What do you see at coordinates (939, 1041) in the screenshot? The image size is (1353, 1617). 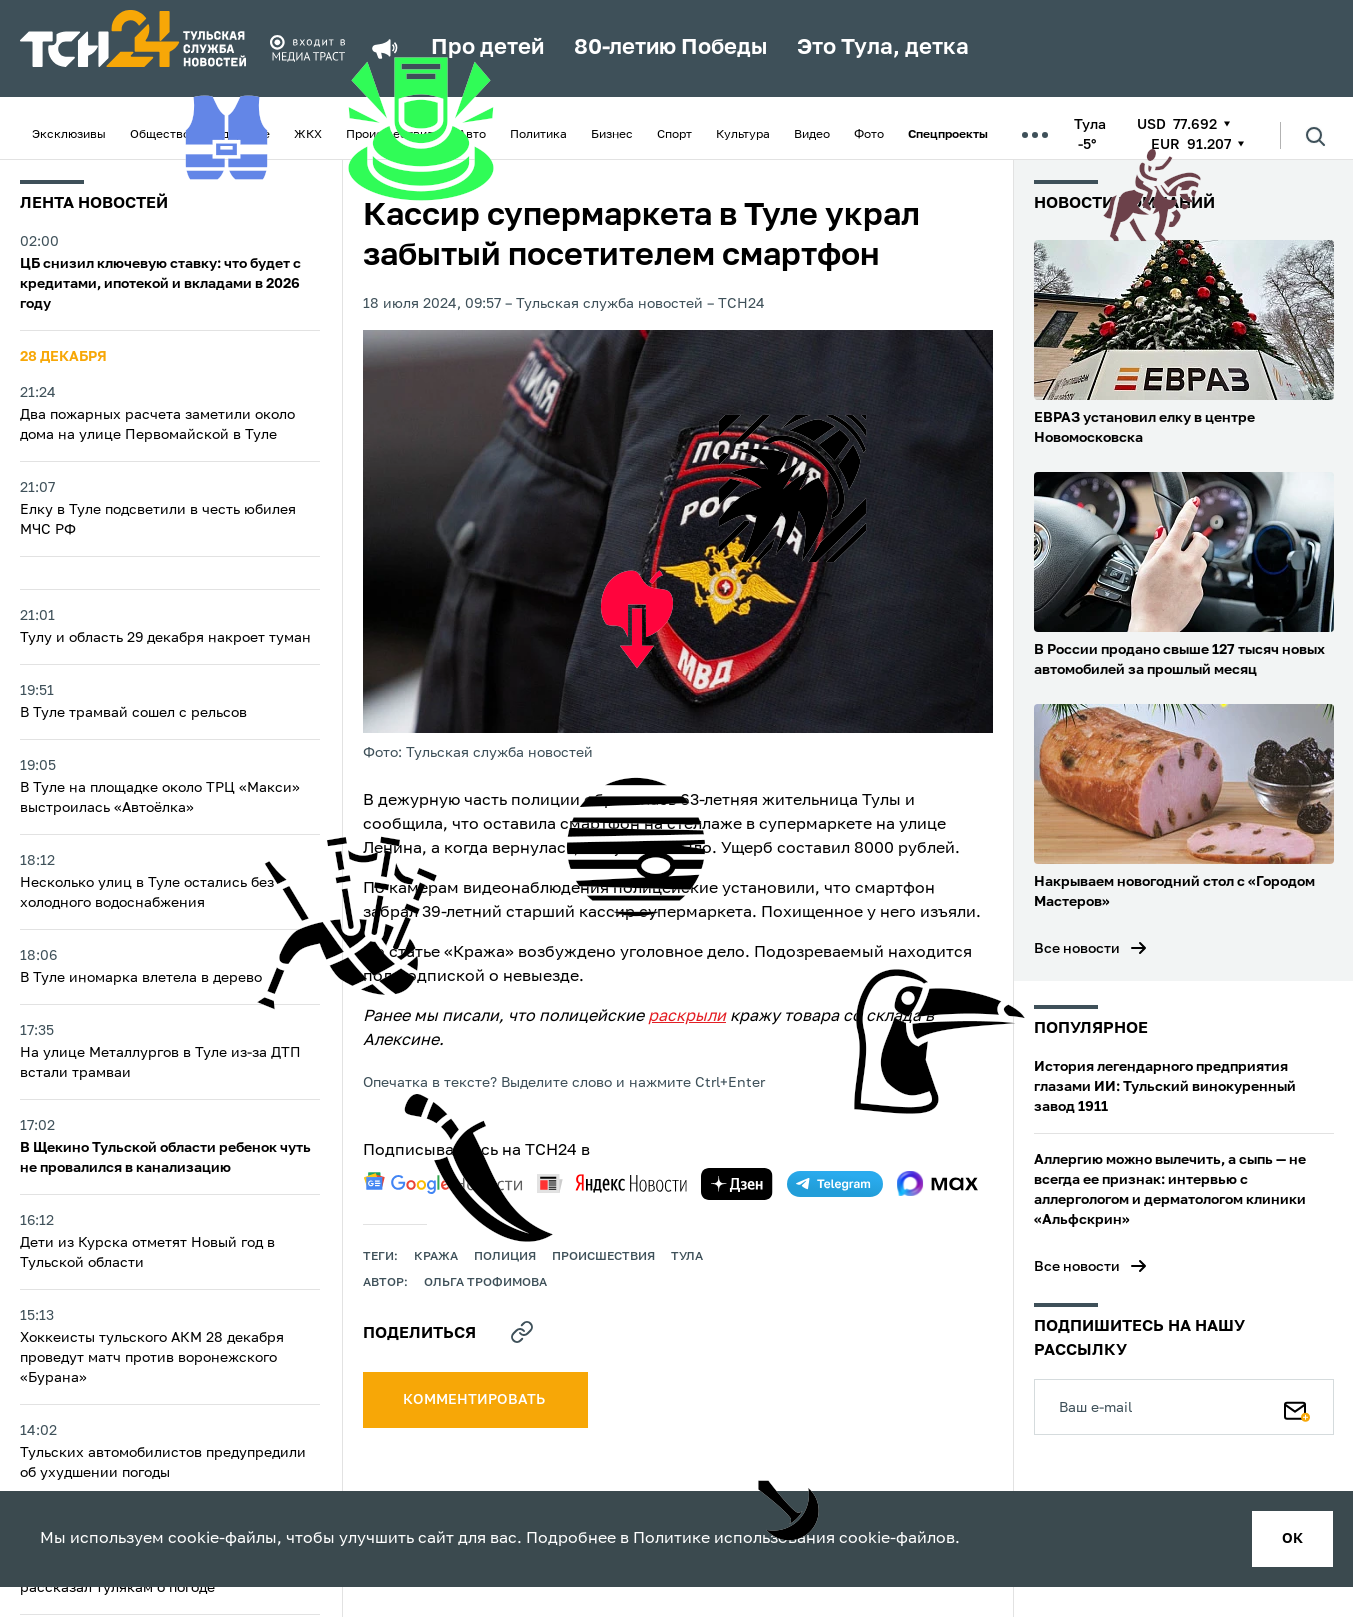 I see `decorative toucan icon for a tropical-themed game or app` at bounding box center [939, 1041].